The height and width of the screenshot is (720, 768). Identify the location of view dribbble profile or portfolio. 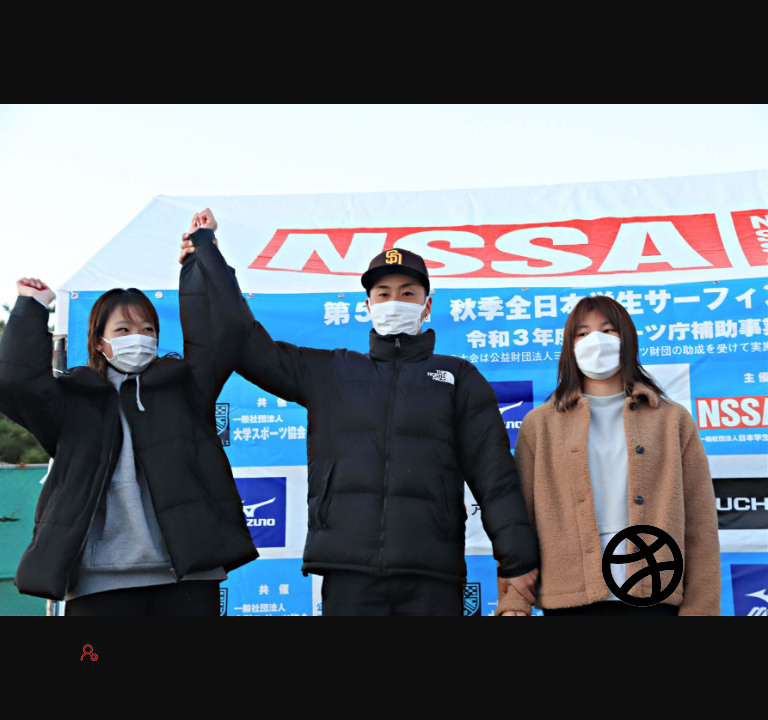
(642, 565).